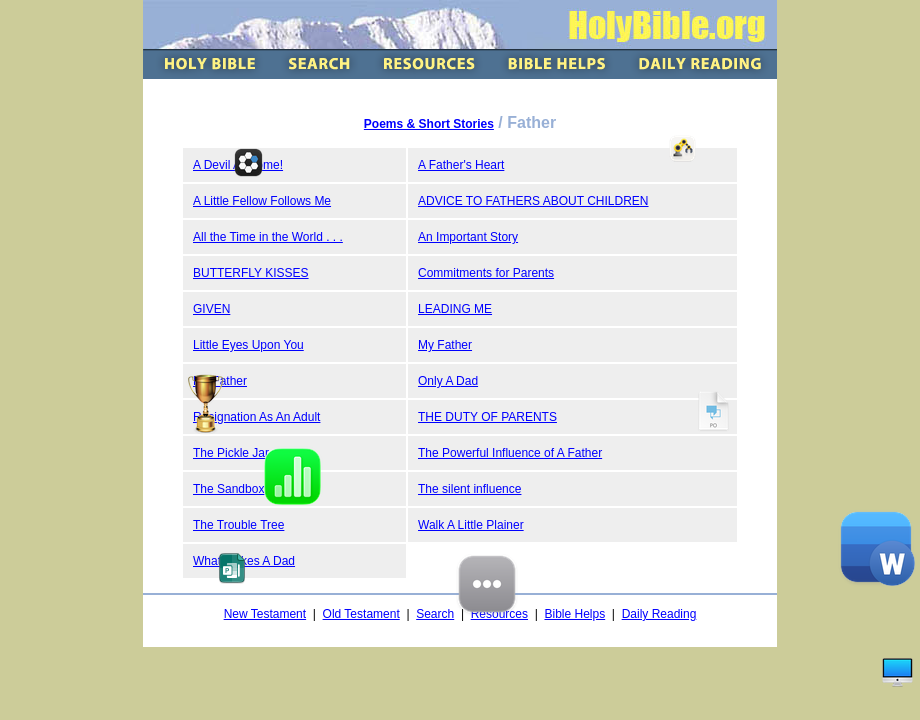  What do you see at coordinates (682, 148) in the screenshot?
I see `open gnome builder development environment` at bounding box center [682, 148].